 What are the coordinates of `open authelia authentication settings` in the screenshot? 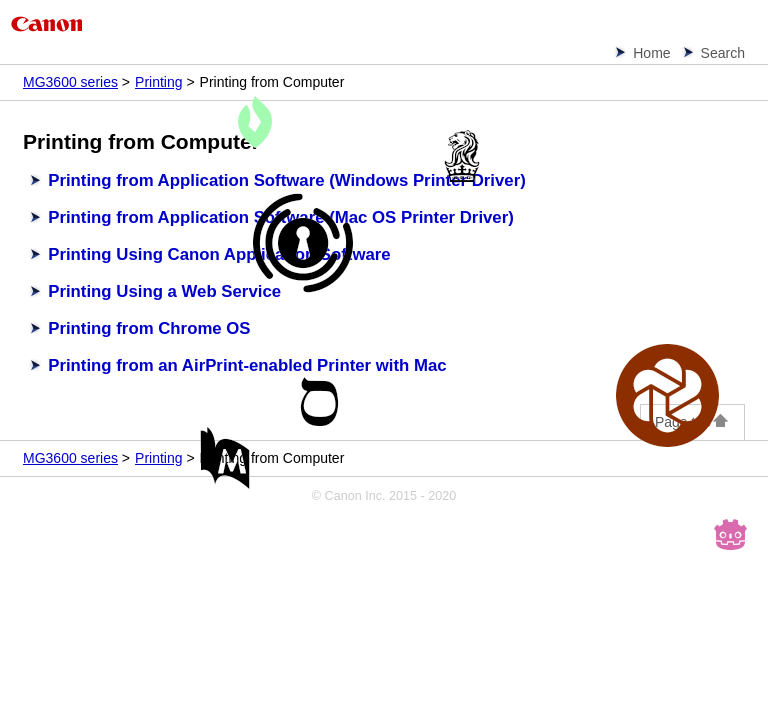 It's located at (303, 243).